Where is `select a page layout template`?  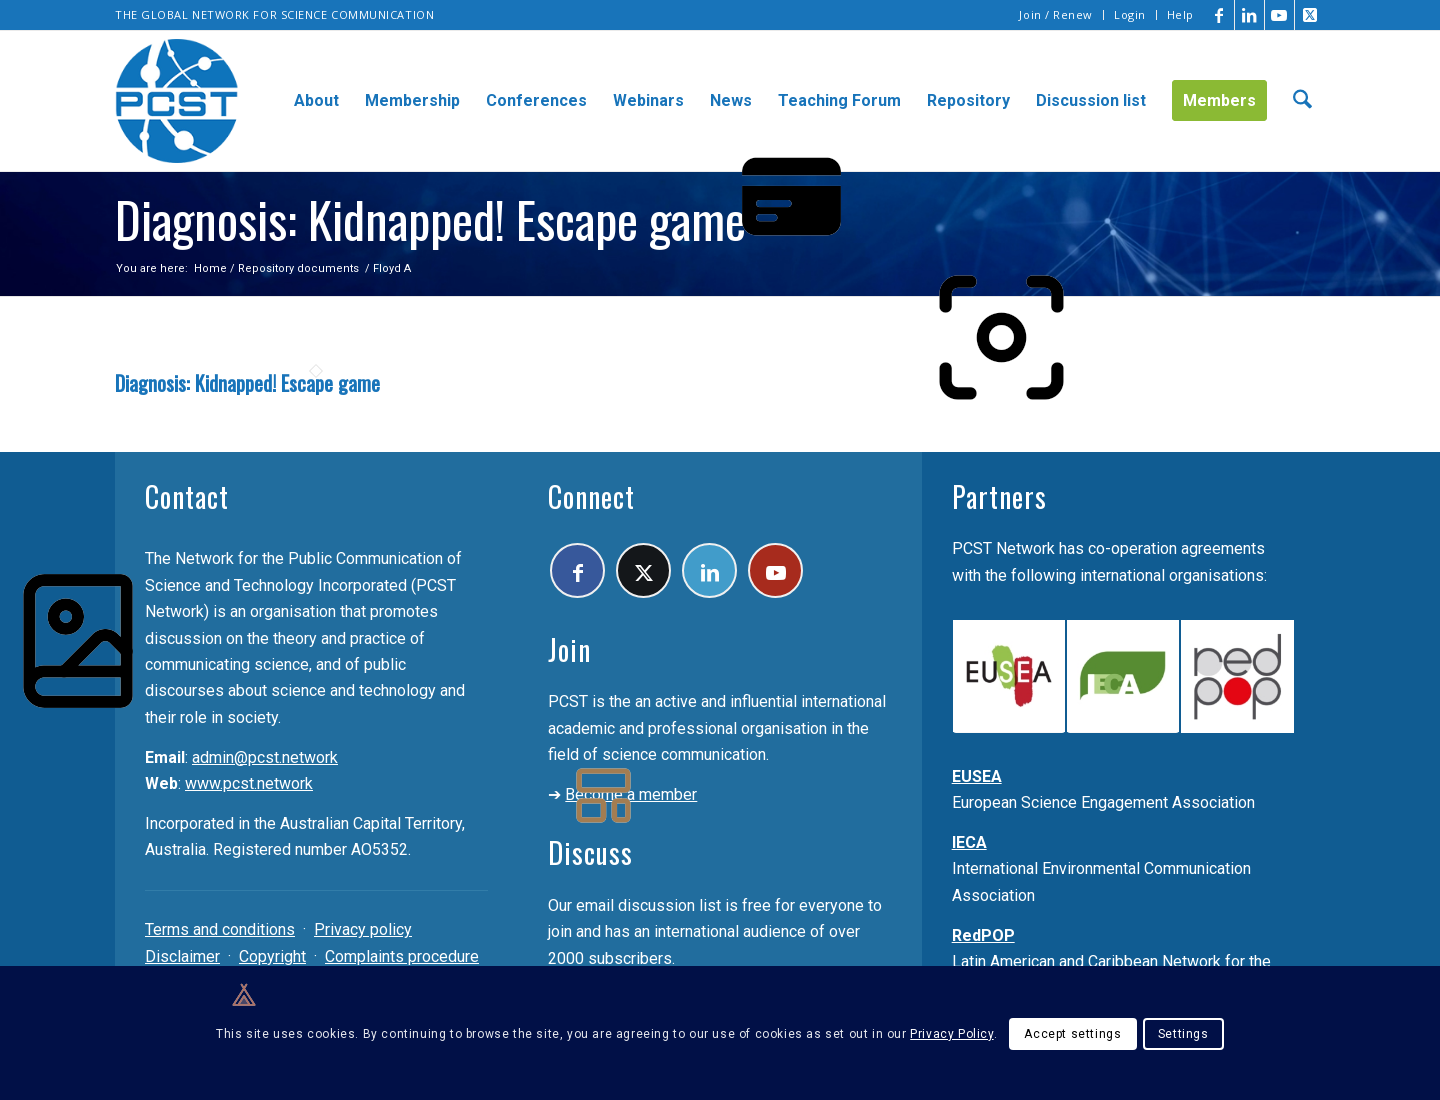
select a page layout template is located at coordinates (603, 795).